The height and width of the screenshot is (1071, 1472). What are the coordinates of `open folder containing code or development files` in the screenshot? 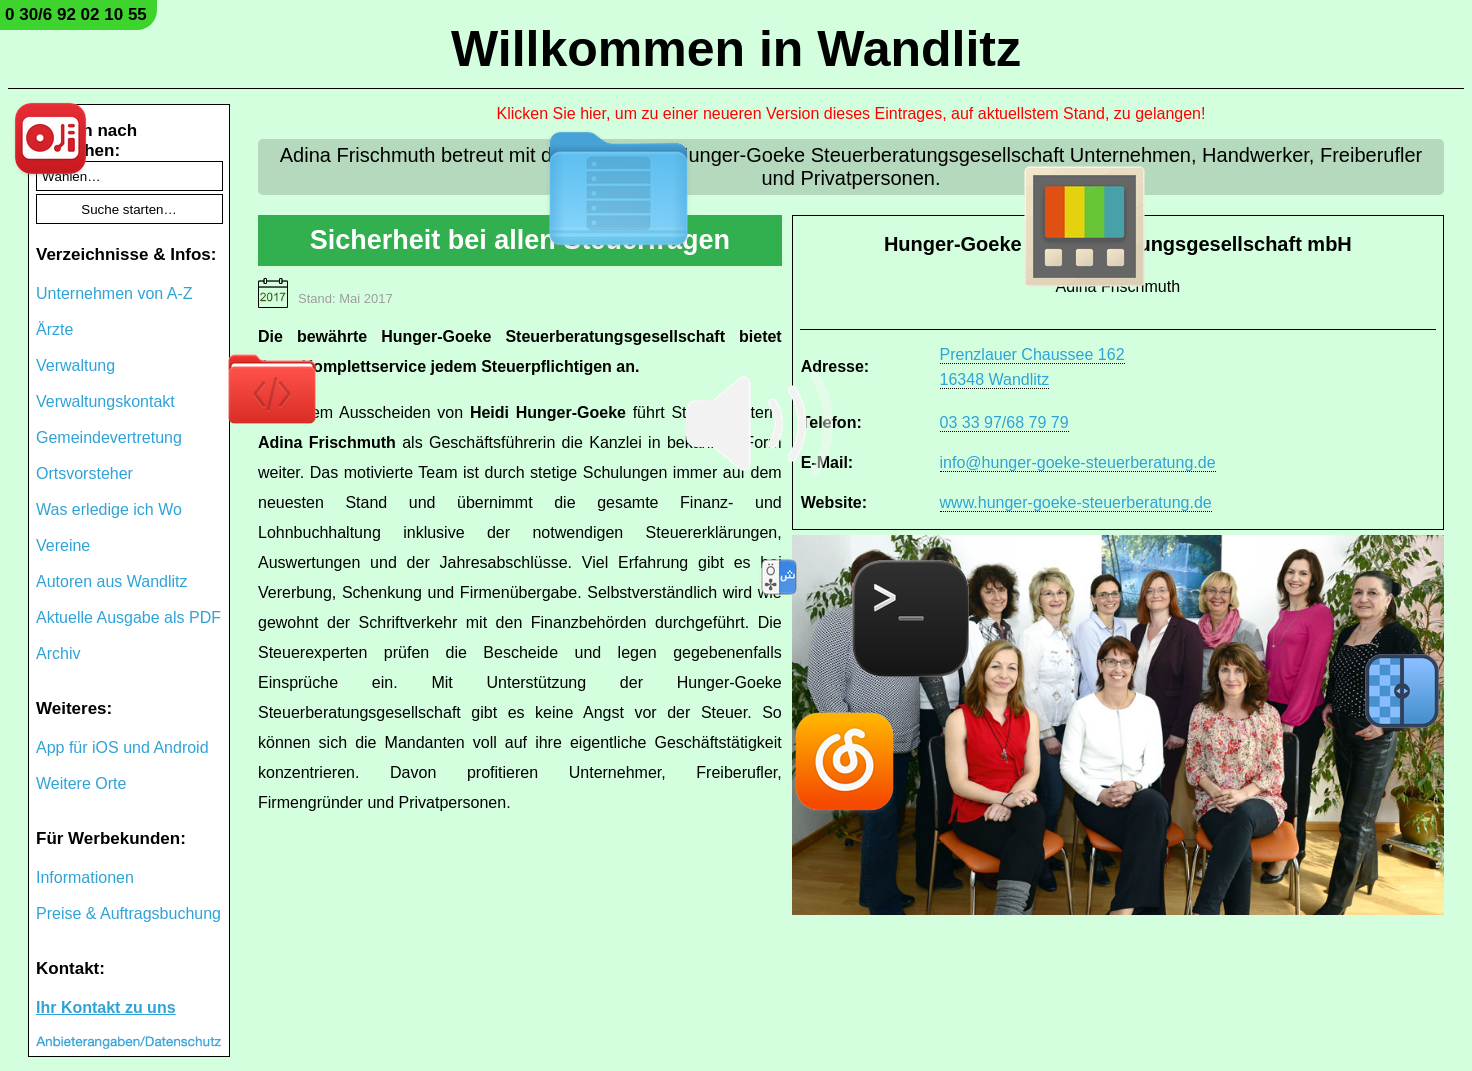 It's located at (272, 389).